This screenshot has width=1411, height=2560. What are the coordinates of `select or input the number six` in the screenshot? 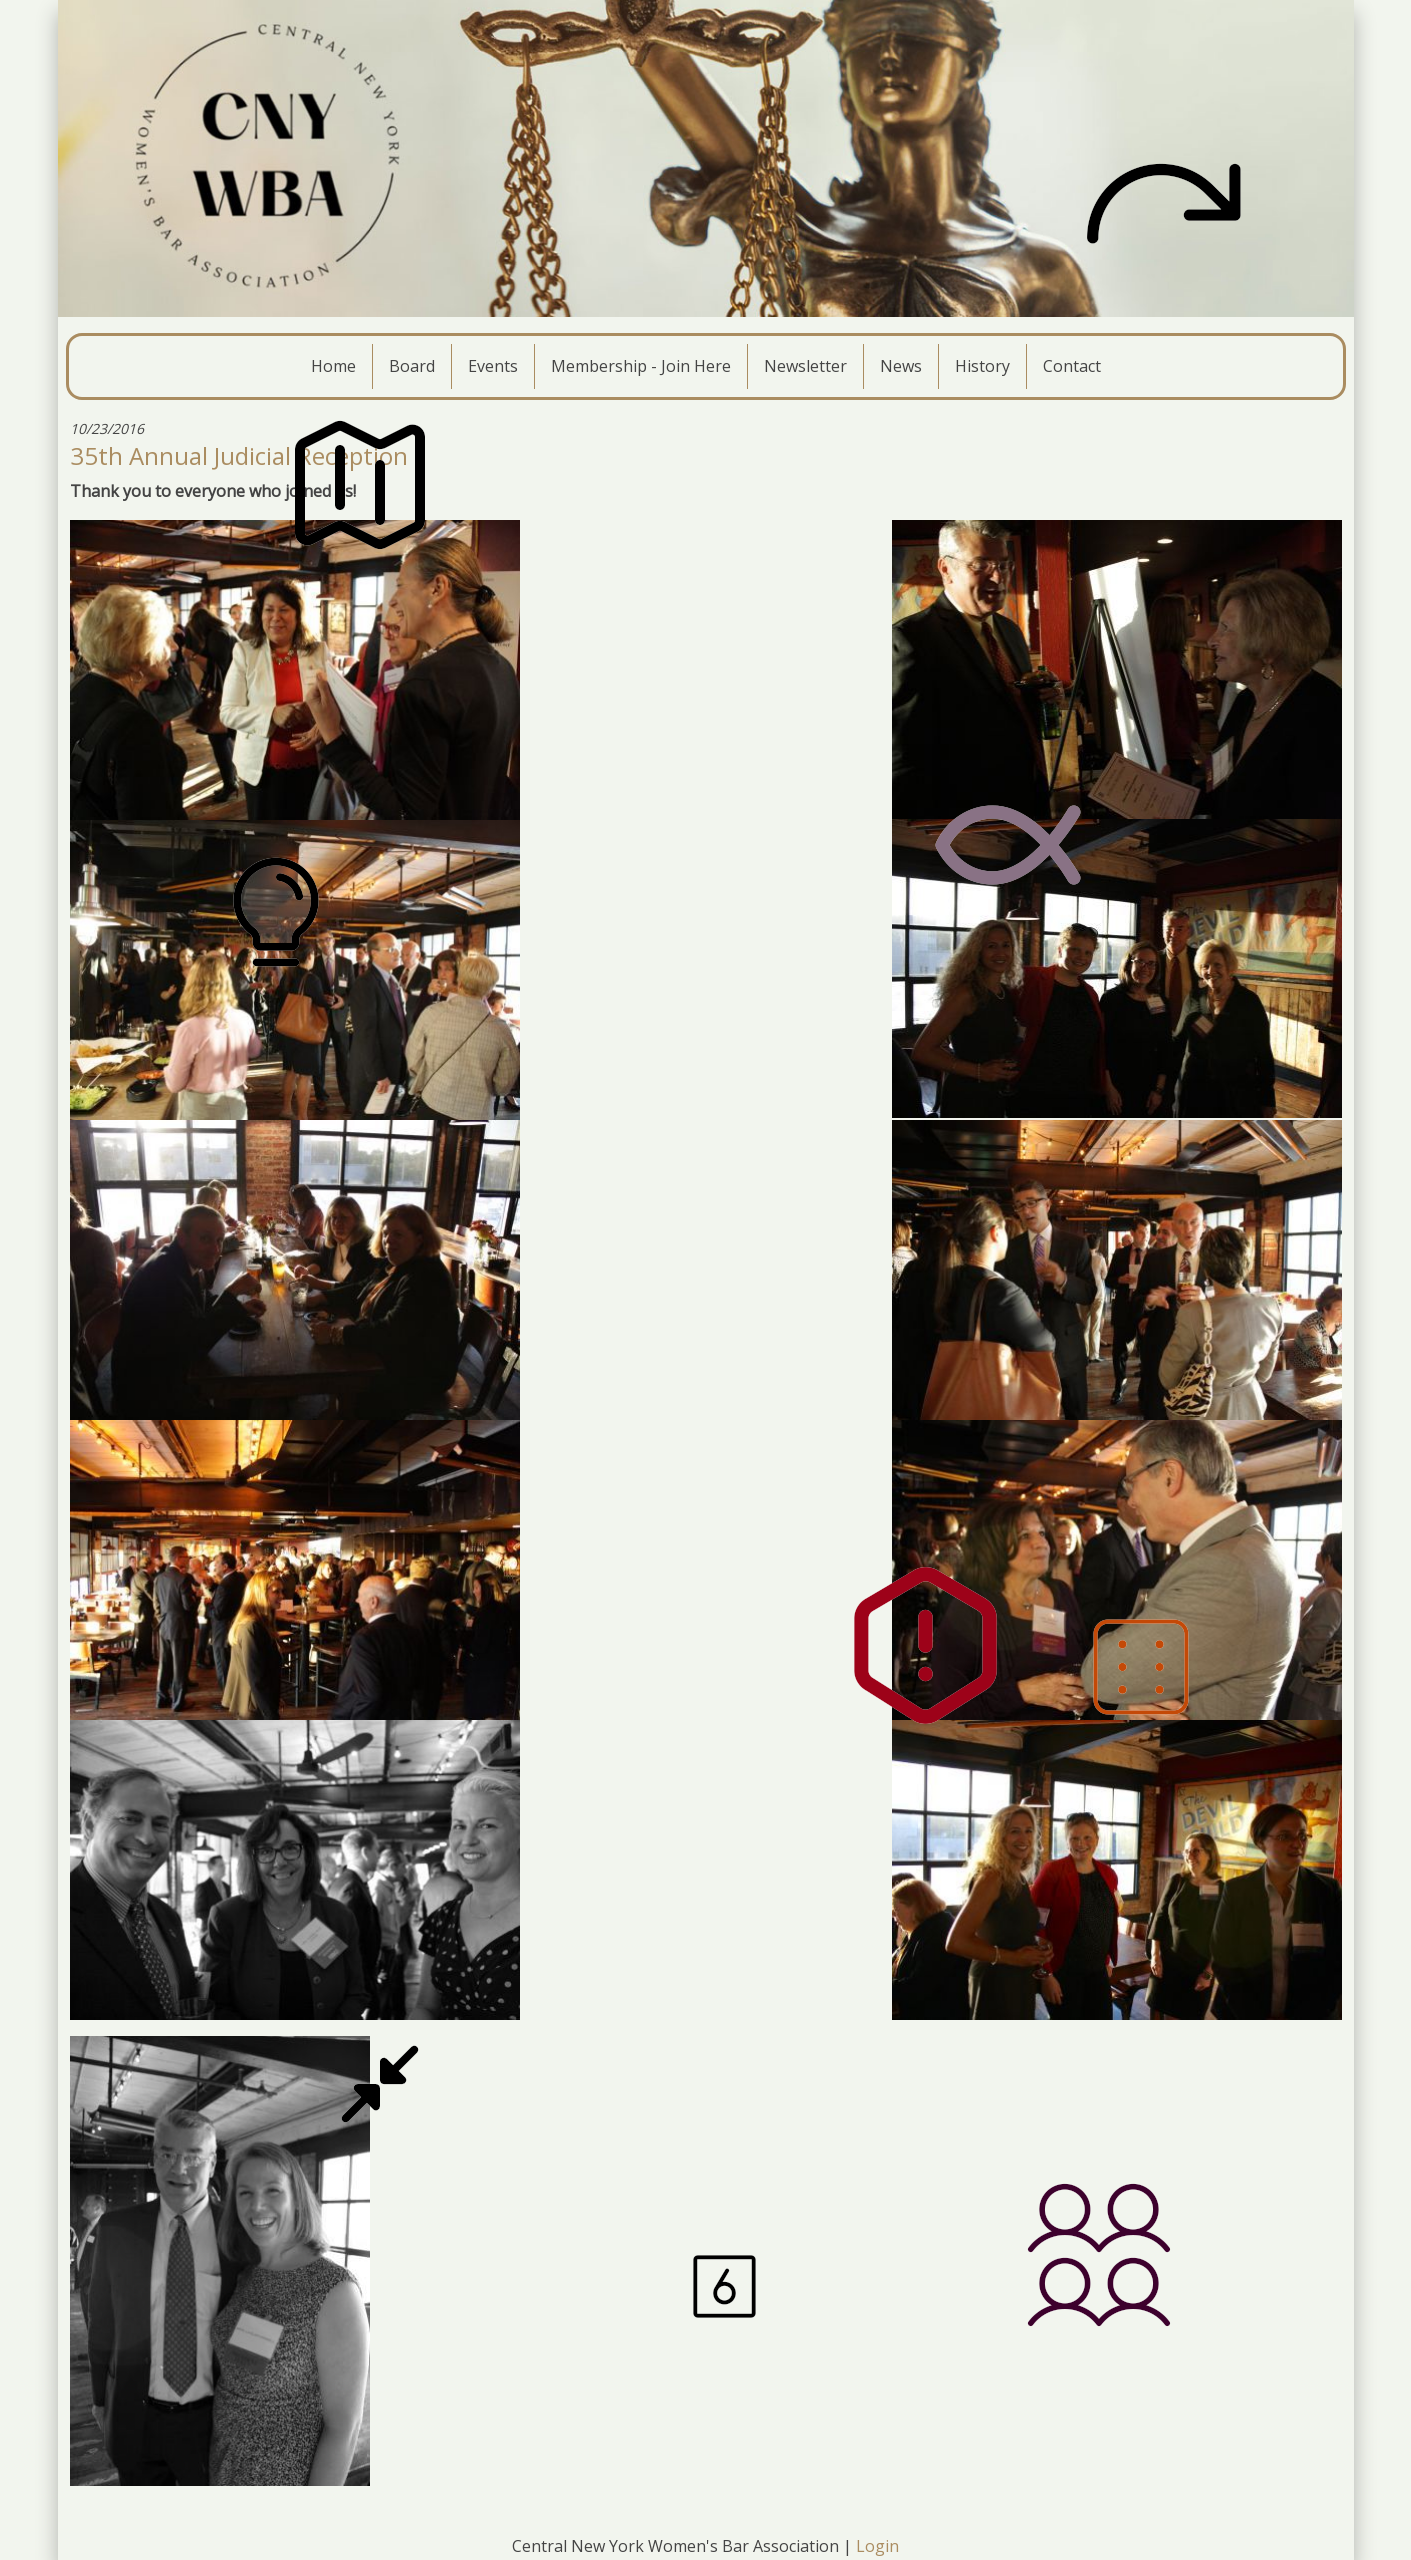 It's located at (724, 2286).